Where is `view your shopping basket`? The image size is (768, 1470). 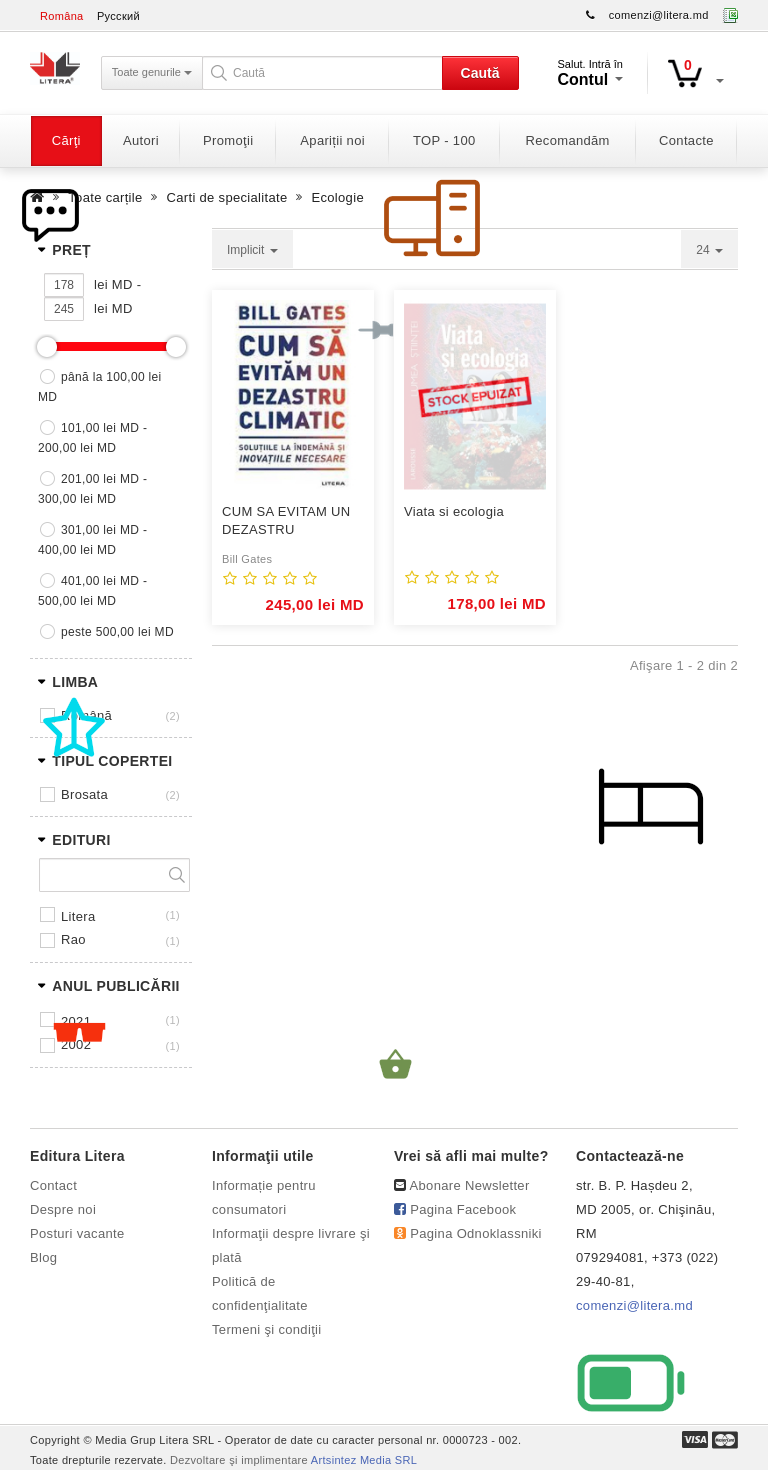 view your shopping basket is located at coordinates (395, 1064).